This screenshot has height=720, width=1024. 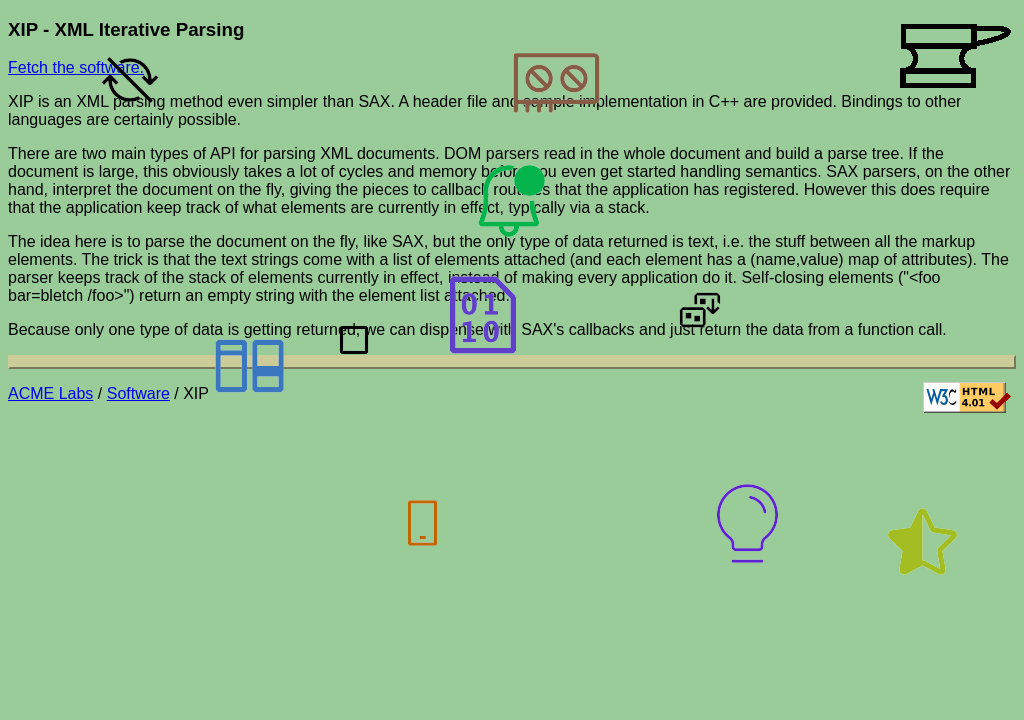 I want to click on sync is disabled or paused, so click(x=130, y=80).